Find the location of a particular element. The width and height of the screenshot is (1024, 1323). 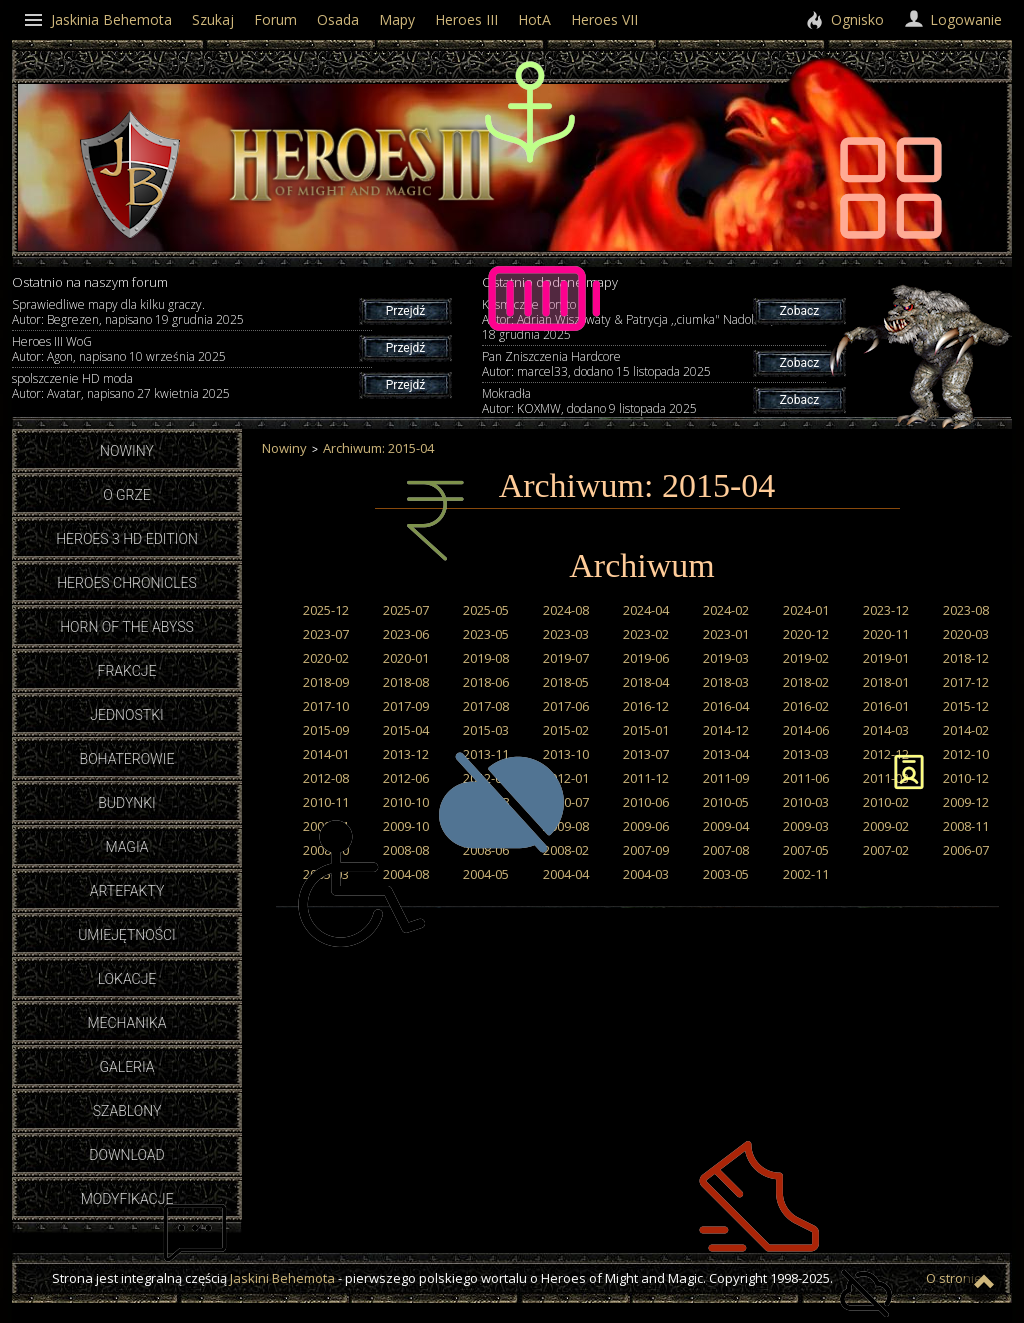

indicates full battery charge is located at coordinates (542, 298).